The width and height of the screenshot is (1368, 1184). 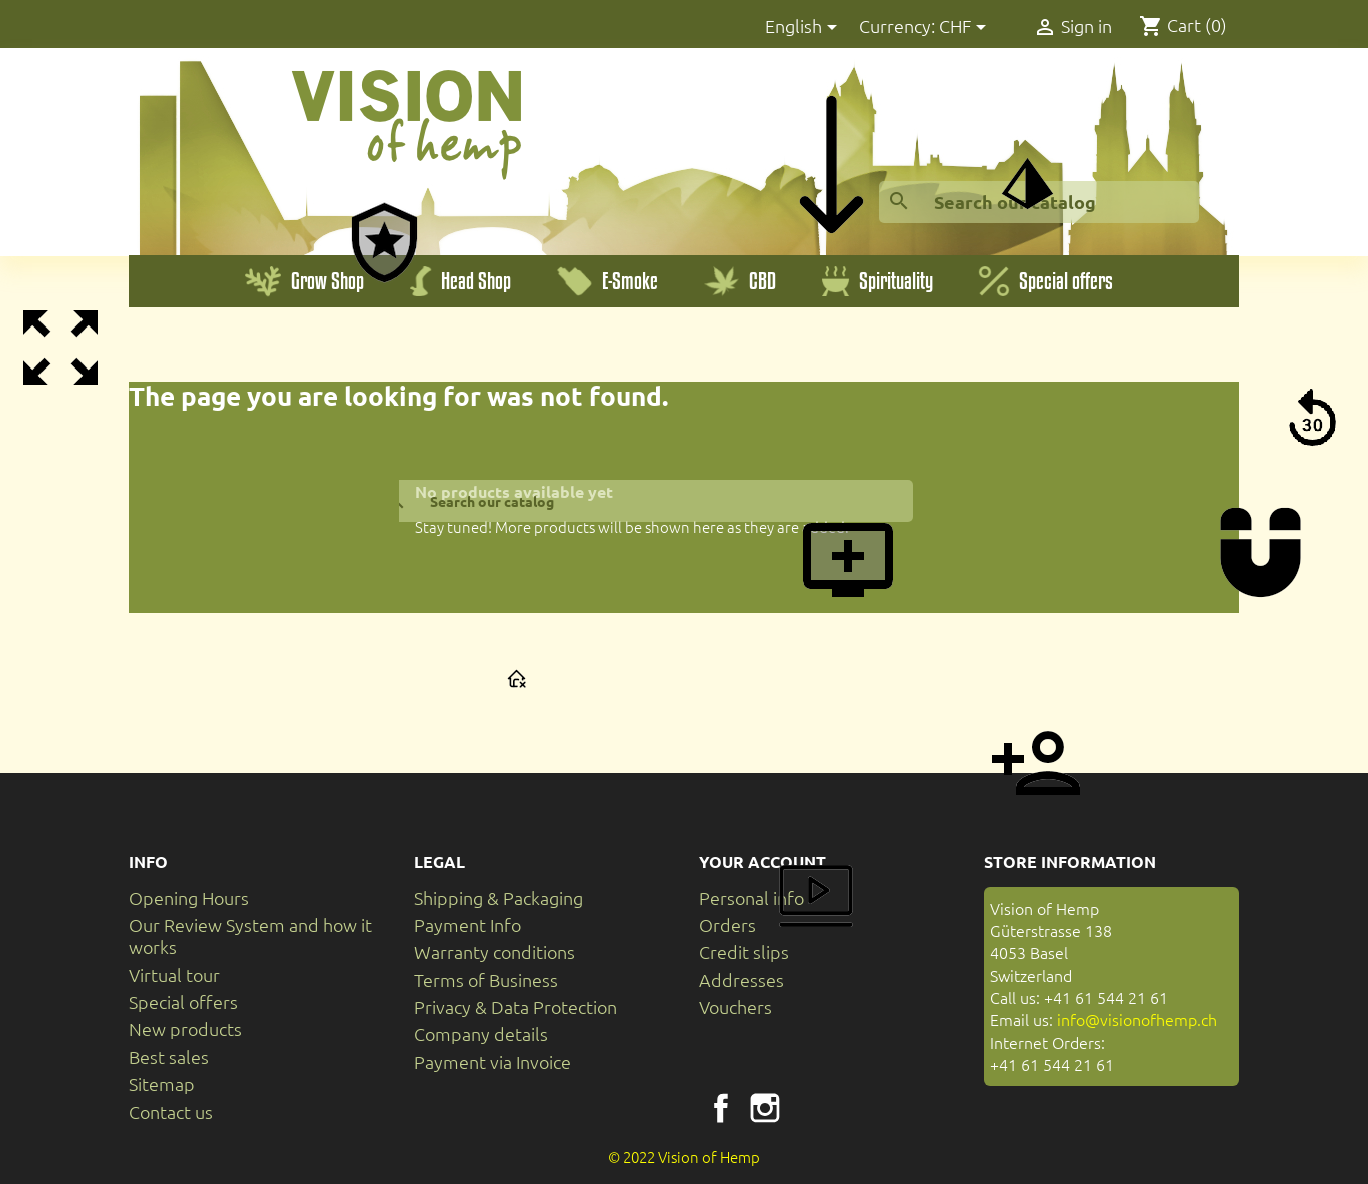 What do you see at coordinates (1260, 552) in the screenshot?
I see `attract or pull related items together` at bounding box center [1260, 552].